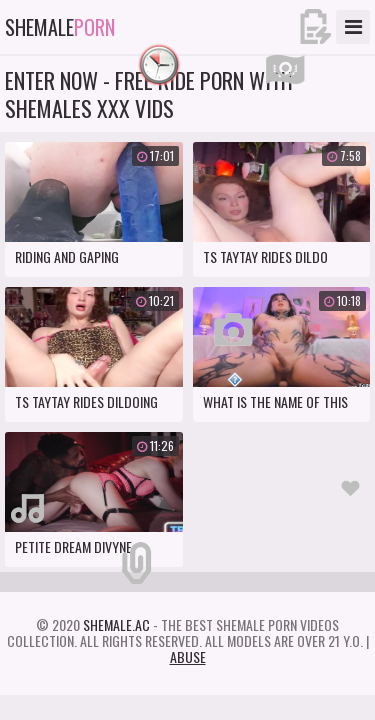 This screenshot has width=375, height=720. I want to click on indicates email has an attachment, so click(138, 563).